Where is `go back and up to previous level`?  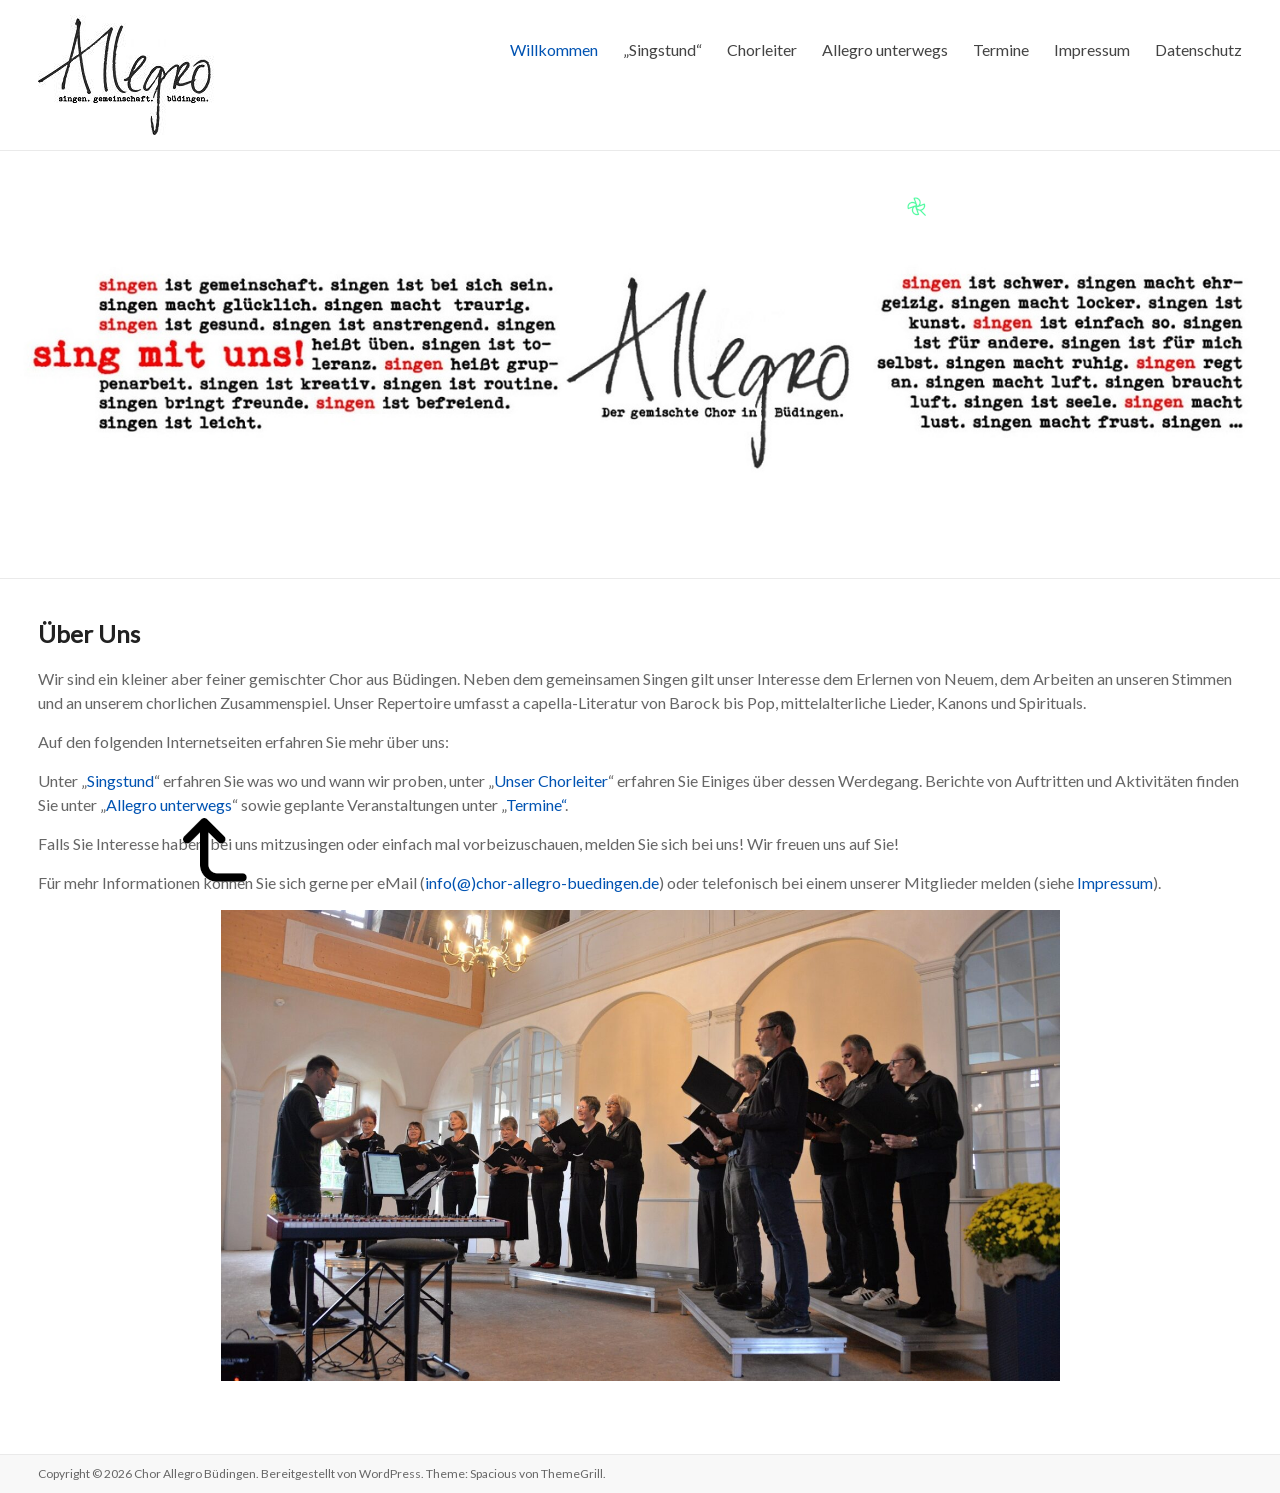
go back and up to previous level is located at coordinates (217, 852).